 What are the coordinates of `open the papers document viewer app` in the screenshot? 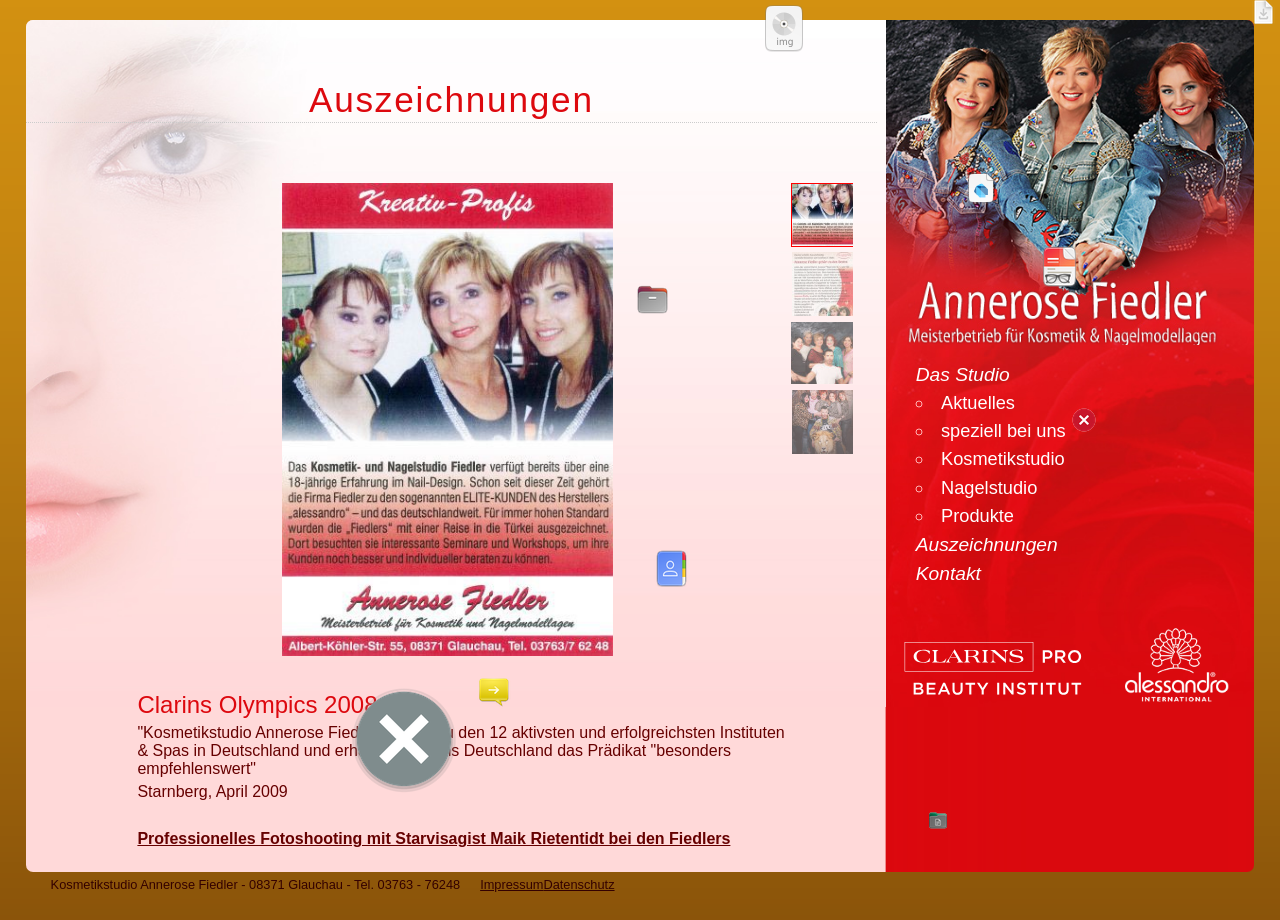 It's located at (1059, 266).